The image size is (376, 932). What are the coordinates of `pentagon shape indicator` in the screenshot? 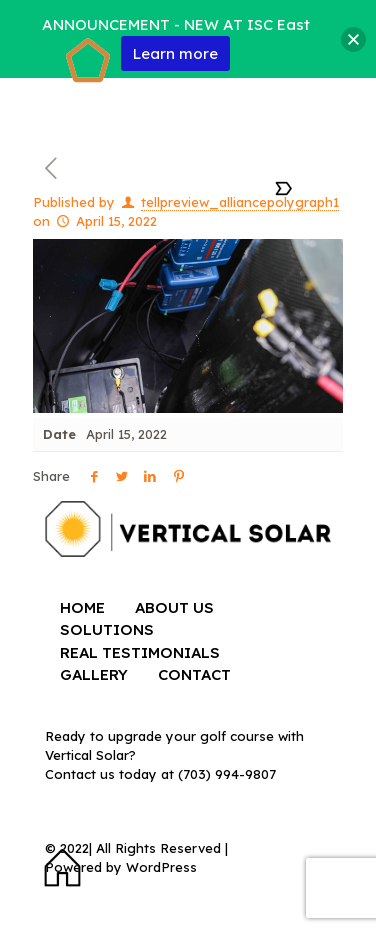 It's located at (88, 62).